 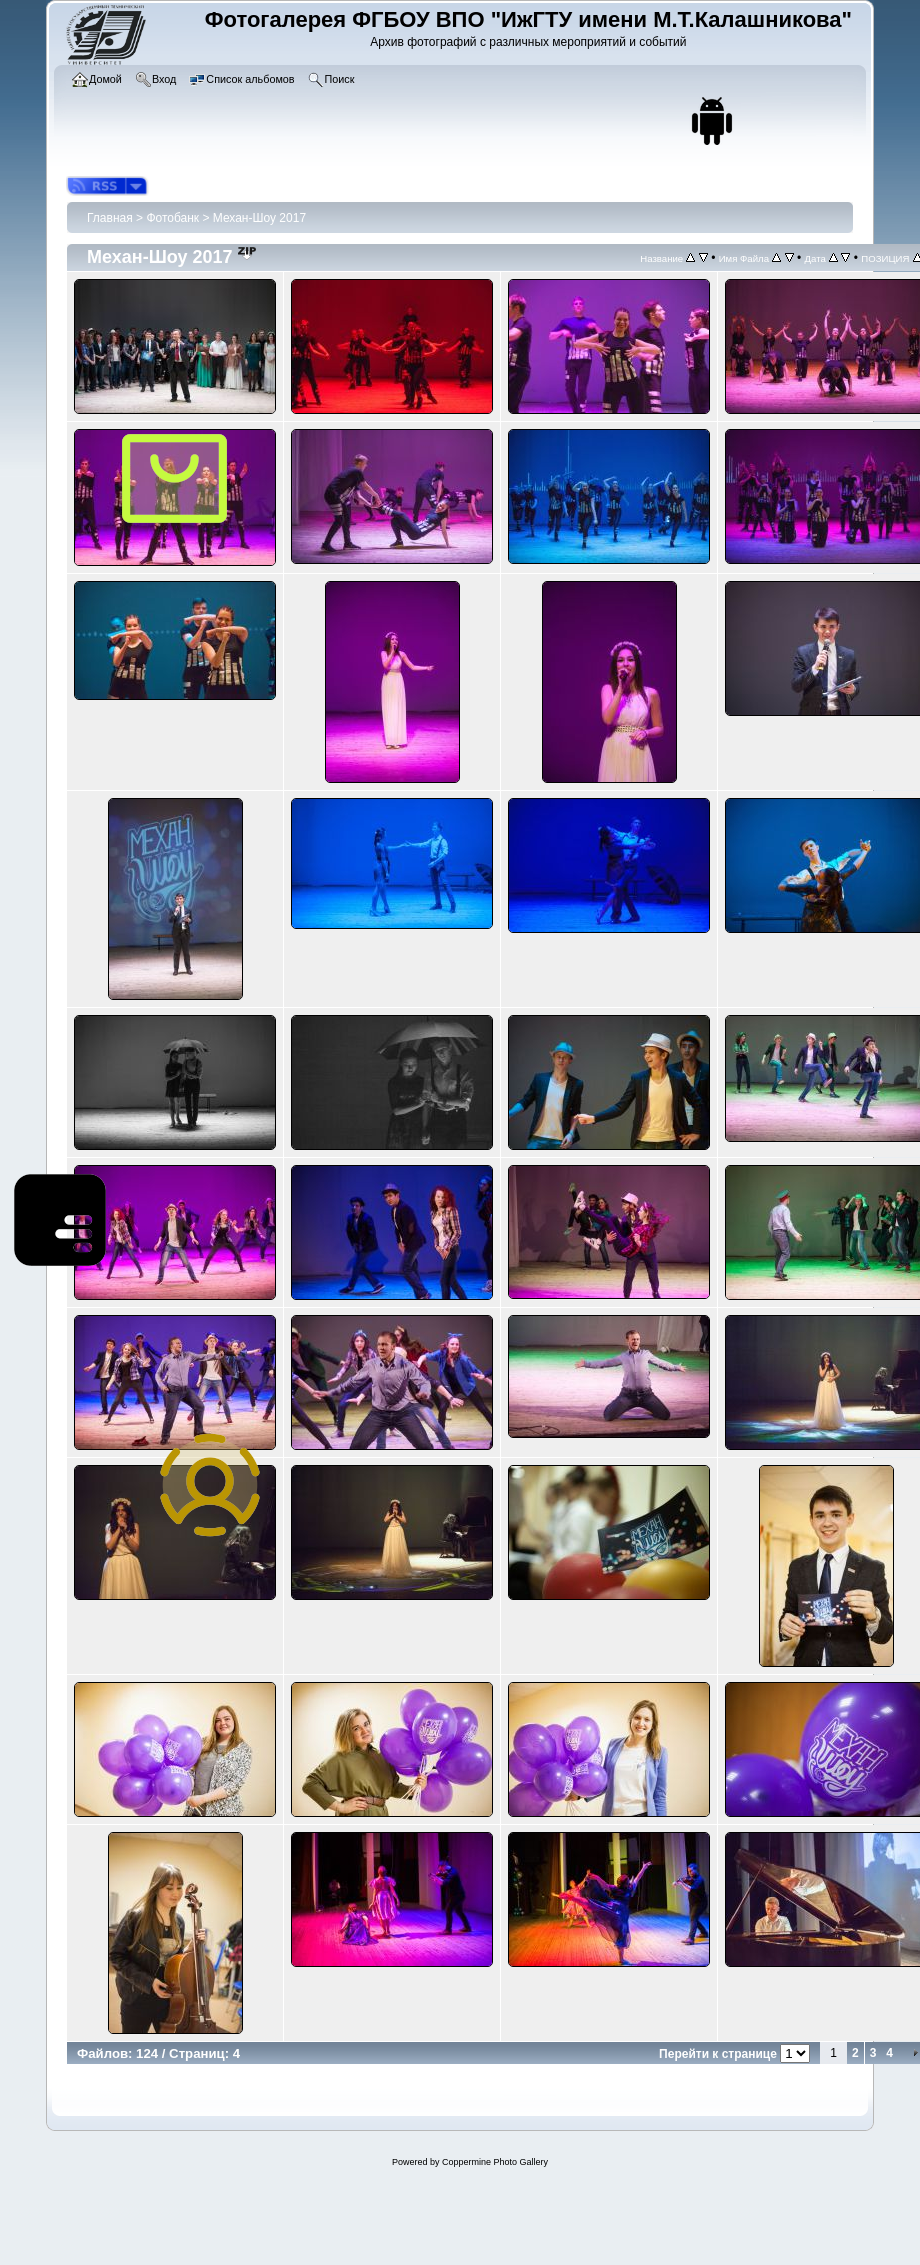 What do you see at coordinates (712, 121) in the screenshot?
I see `android device or operating system indicator` at bounding box center [712, 121].